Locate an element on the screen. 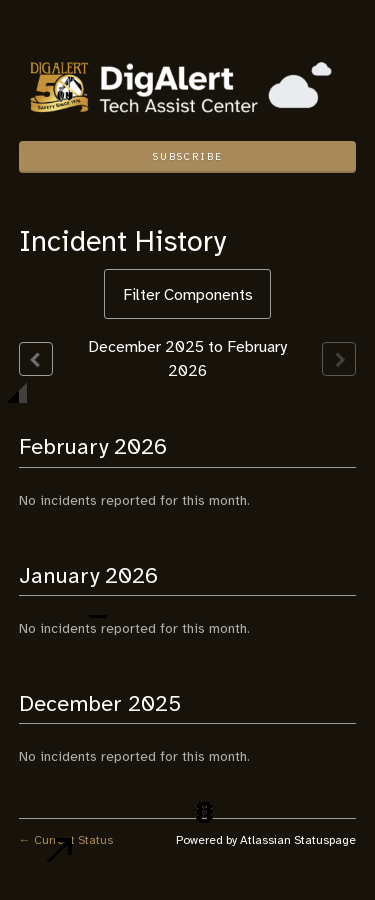 The height and width of the screenshot is (900, 375). insert a horizontal divider line is located at coordinates (98, 616).